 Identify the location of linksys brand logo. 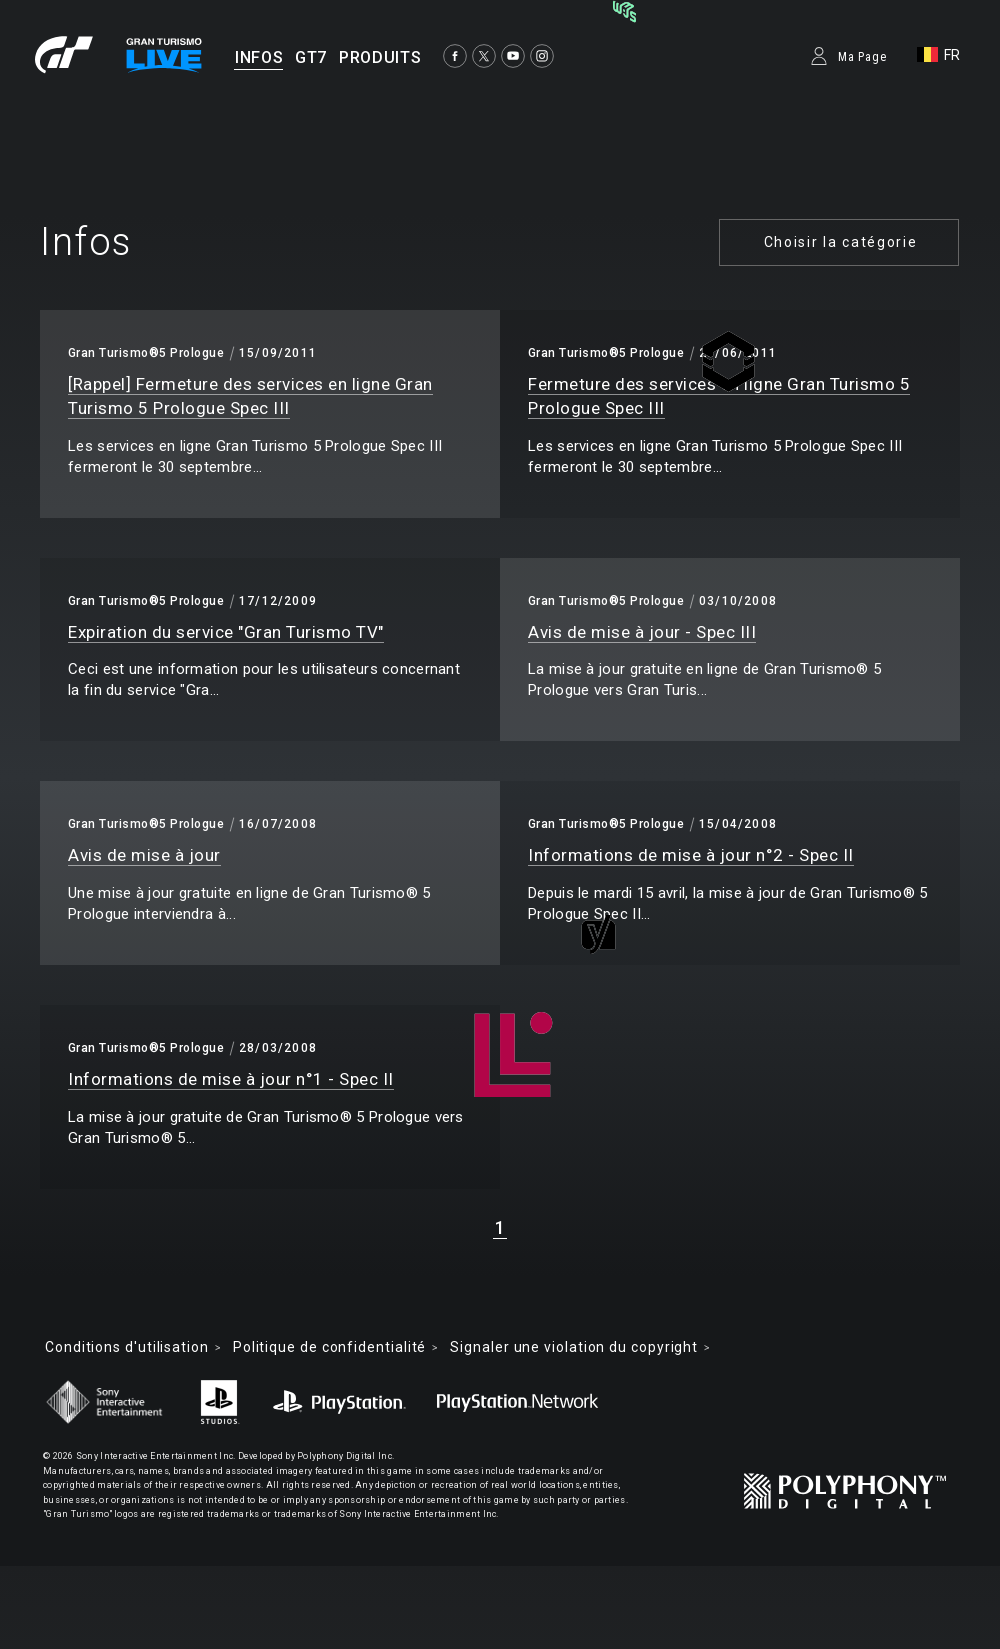
(513, 1054).